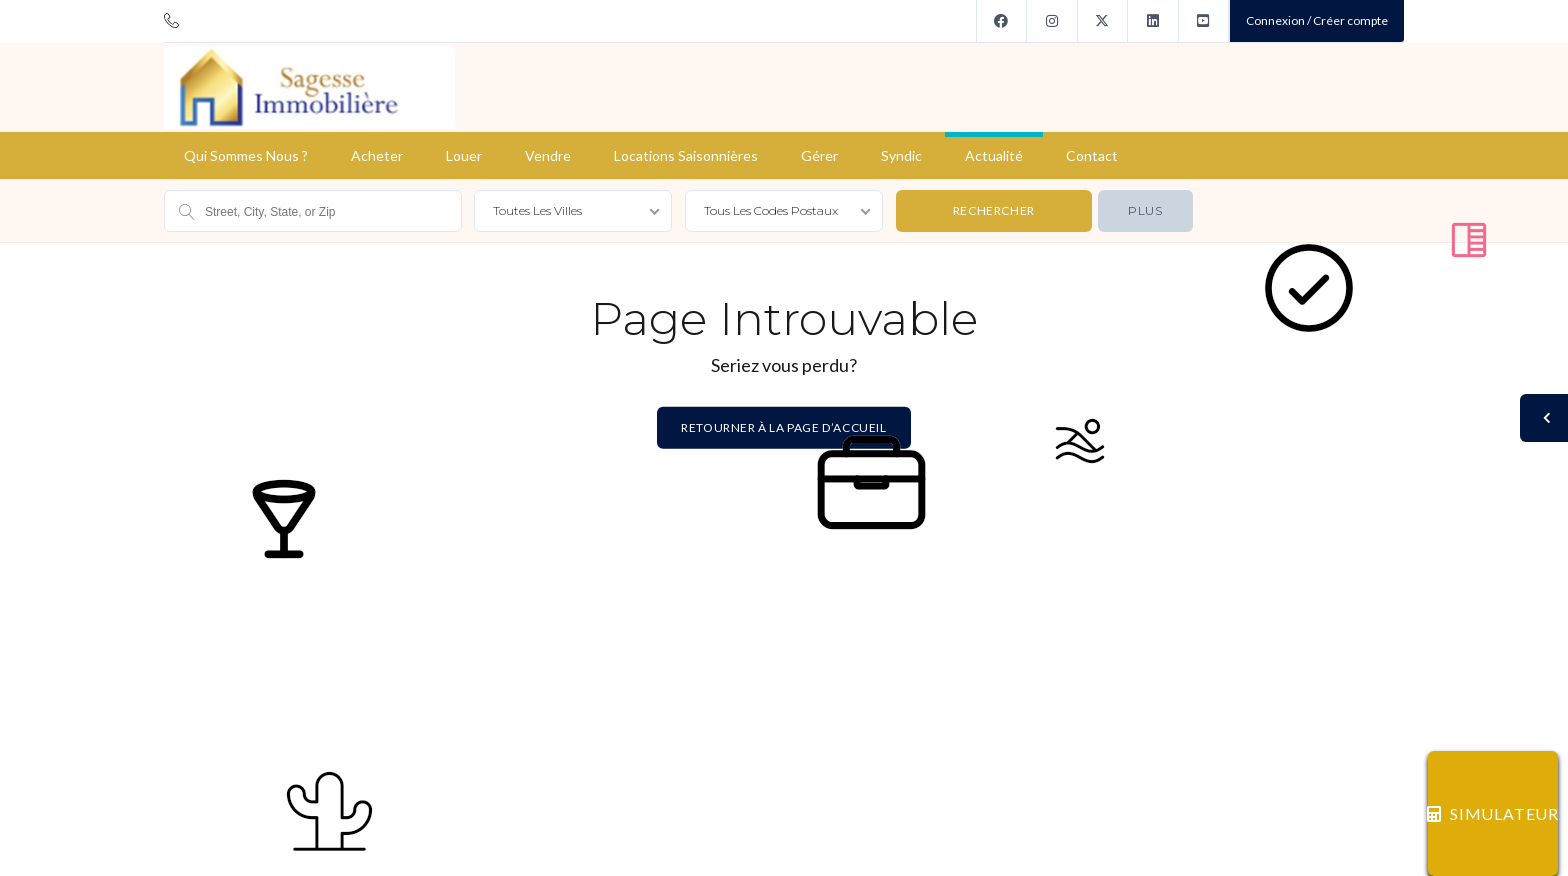 Image resolution: width=1568 pixels, height=876 pixels. What do you see at coordinates (284, 519) in the screenshot?
I see `view bar or cocktail menu` at bounding box center [284, 519].